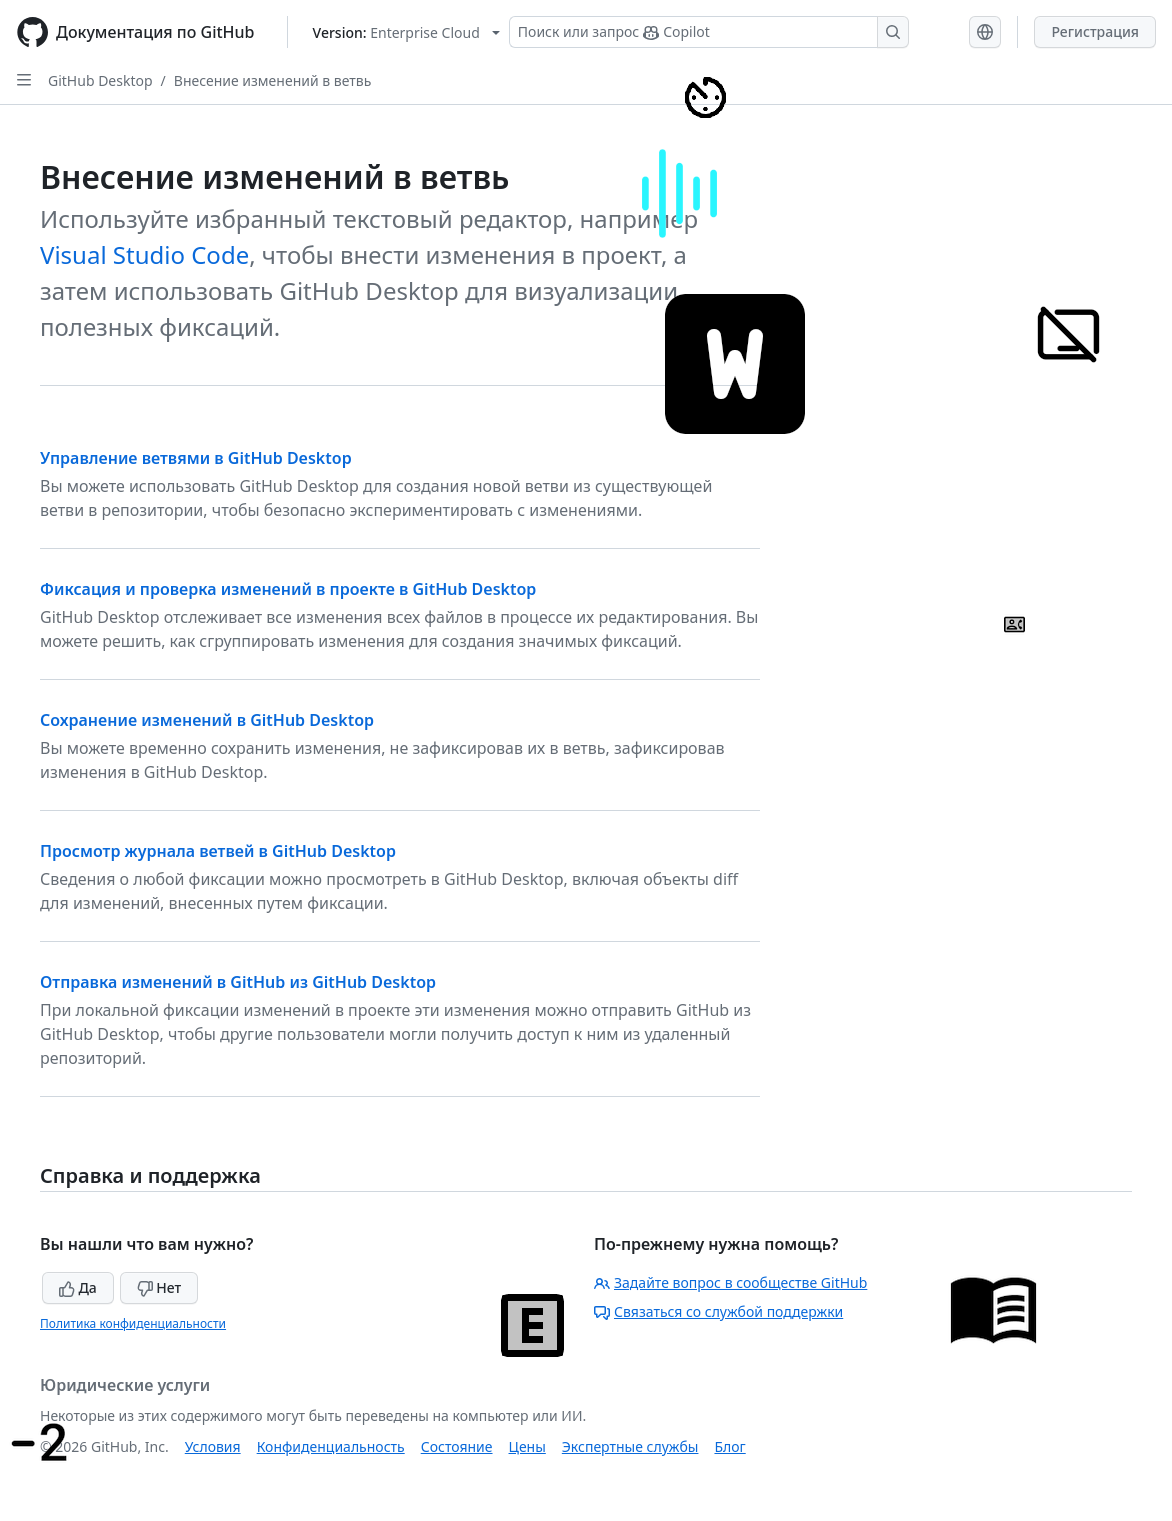  I want to click on audio waveform or sound visualization, so click(679, 193).